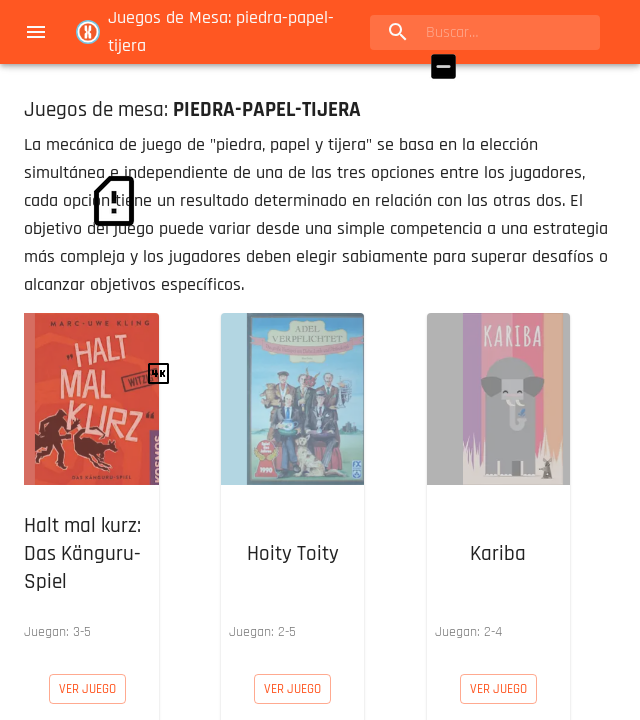 The height and width of the screenshot is (720, 640). Describe the element at coordinates (443, 66) in the screenshot. I see `indicates partial selection in a multi-select list` at that location.